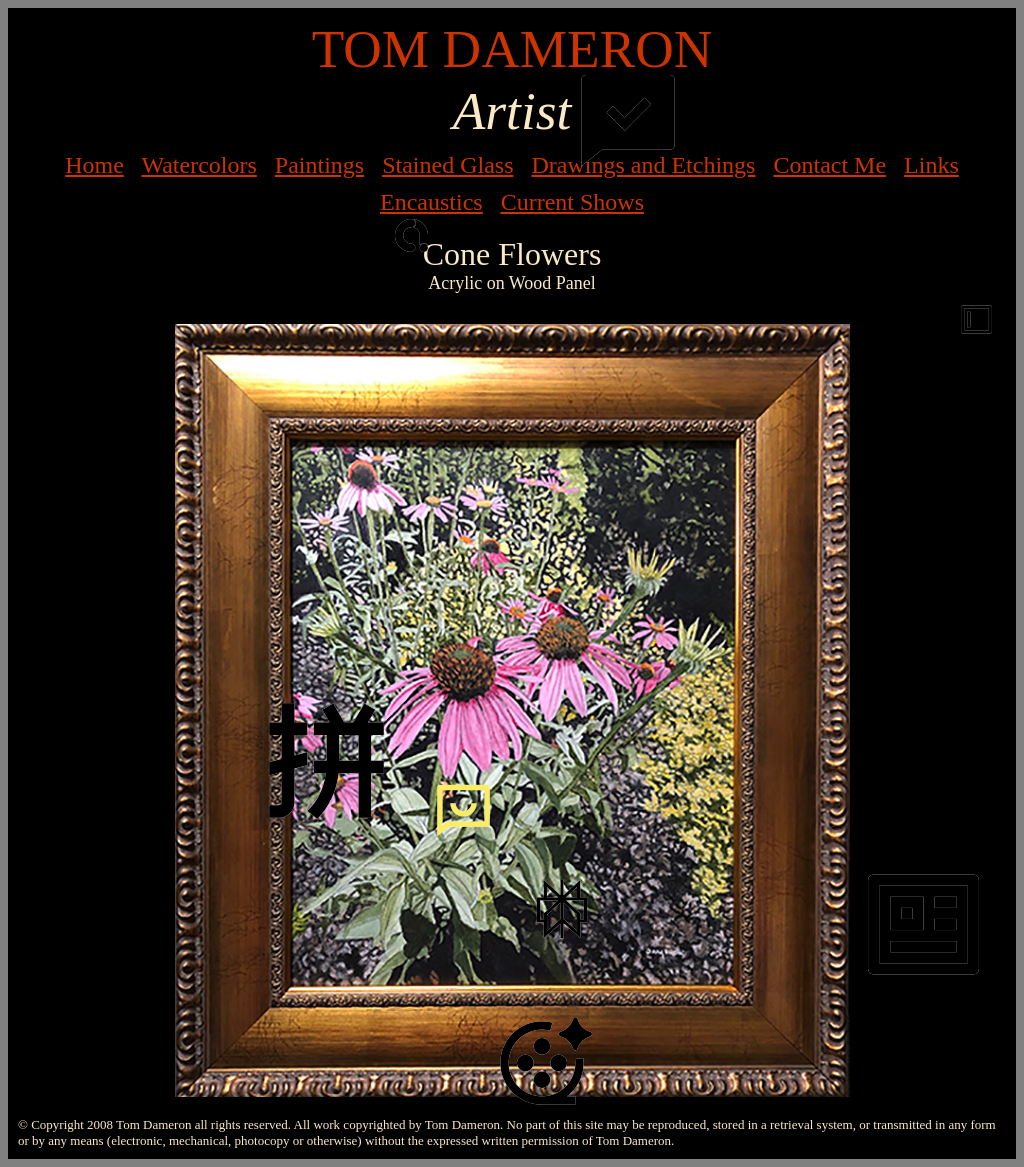 The image size is (1024, 1167). Describe the element at coordinates (976, 319) in the screenshot. I see `switch to left sidebar layout` at that location.